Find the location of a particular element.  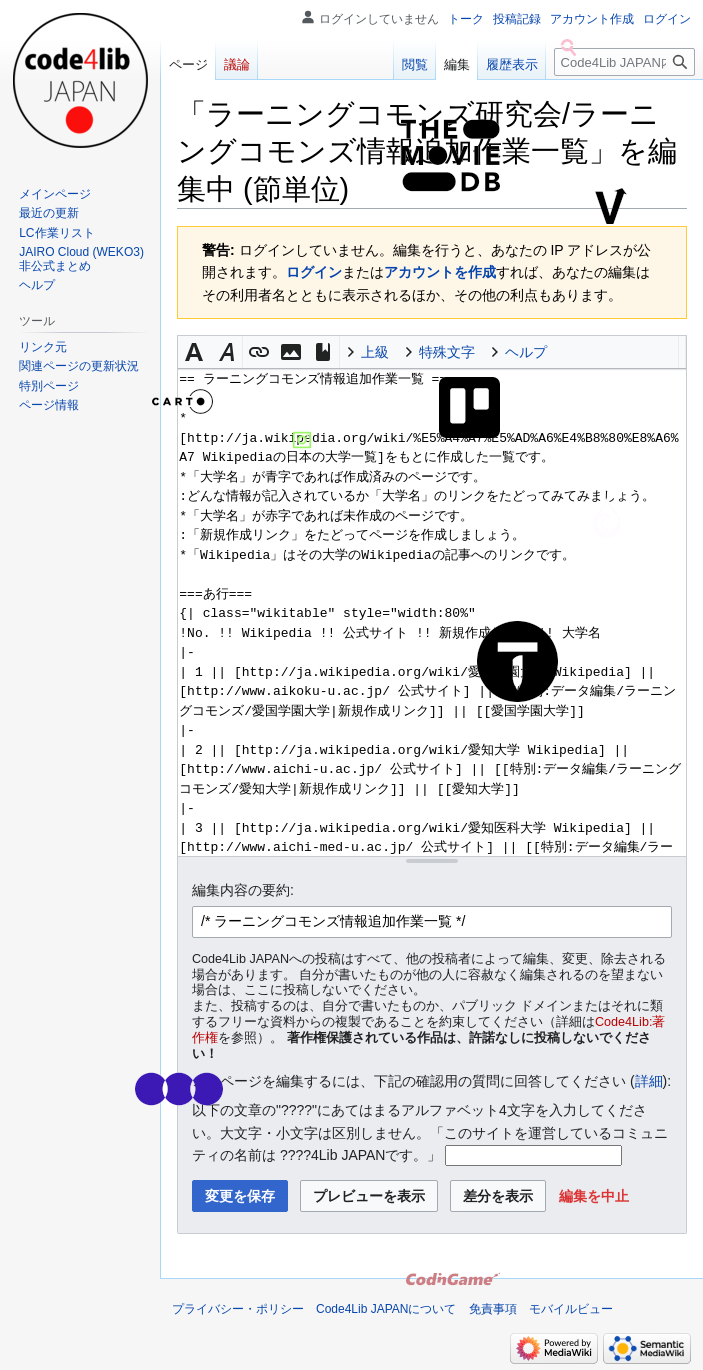

open the Letterboxd app is located at coordinates (179, 1089).